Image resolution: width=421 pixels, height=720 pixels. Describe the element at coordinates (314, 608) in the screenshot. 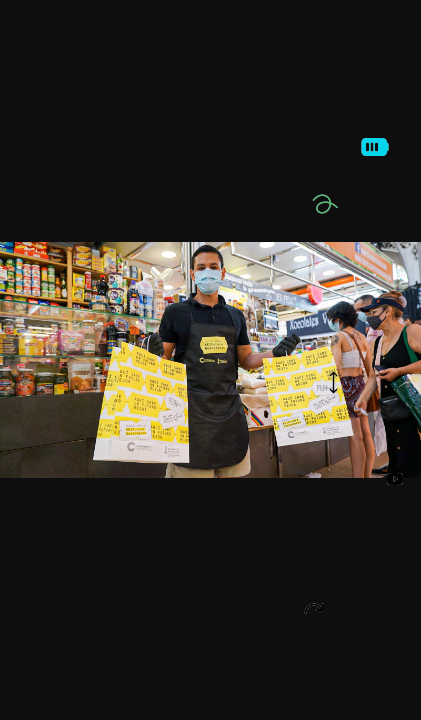

I see `redo an action` at that location.